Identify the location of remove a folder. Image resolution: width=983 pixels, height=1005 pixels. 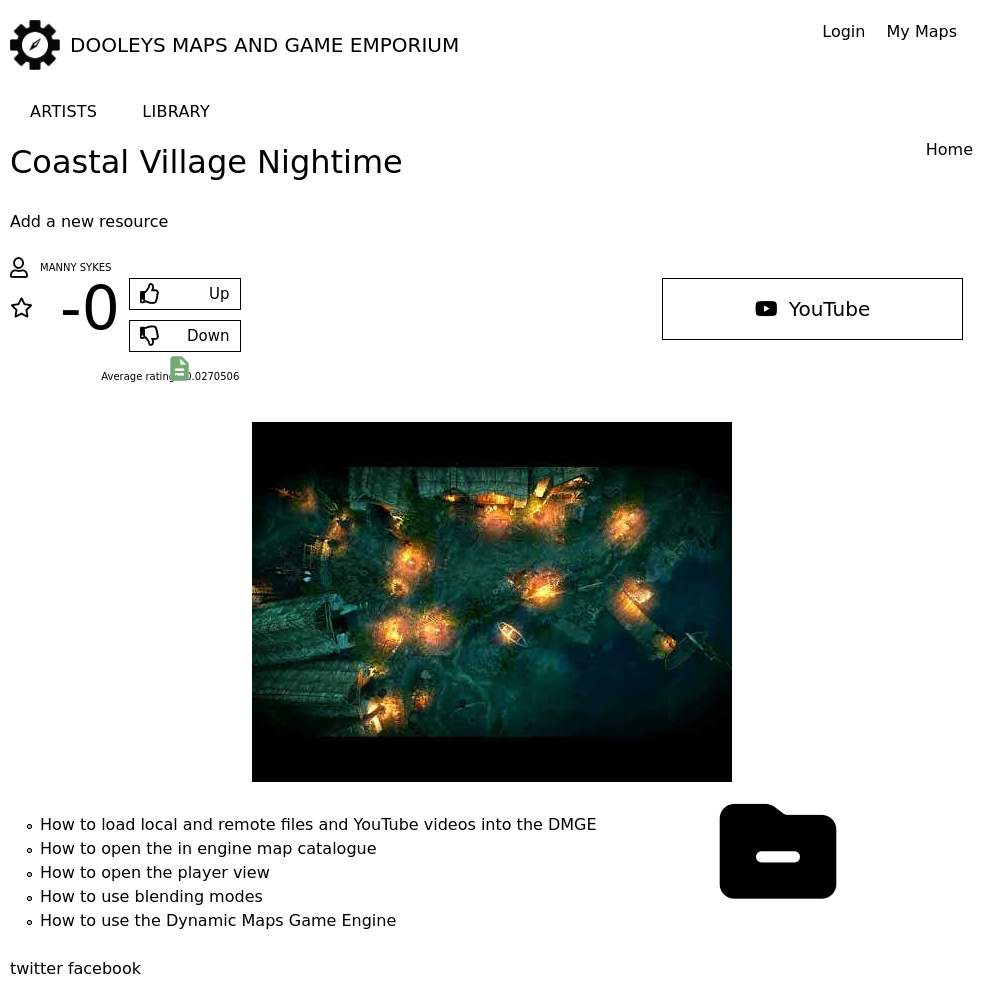
(778, 855).